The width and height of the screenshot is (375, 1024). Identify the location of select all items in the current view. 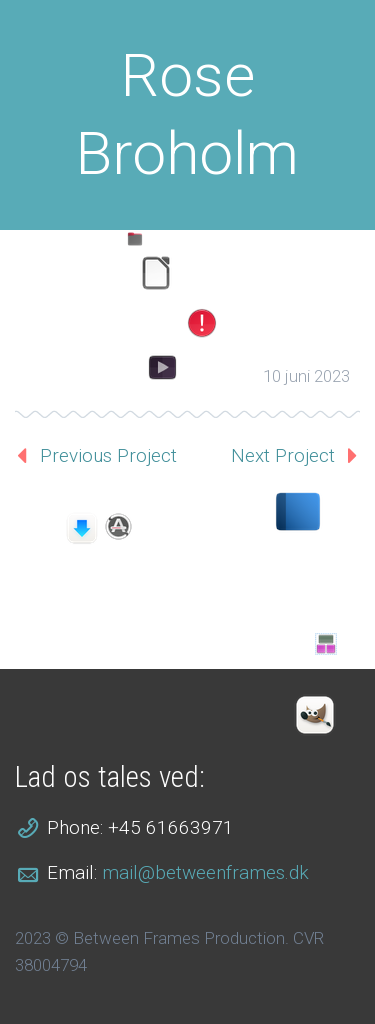
(326, 644).